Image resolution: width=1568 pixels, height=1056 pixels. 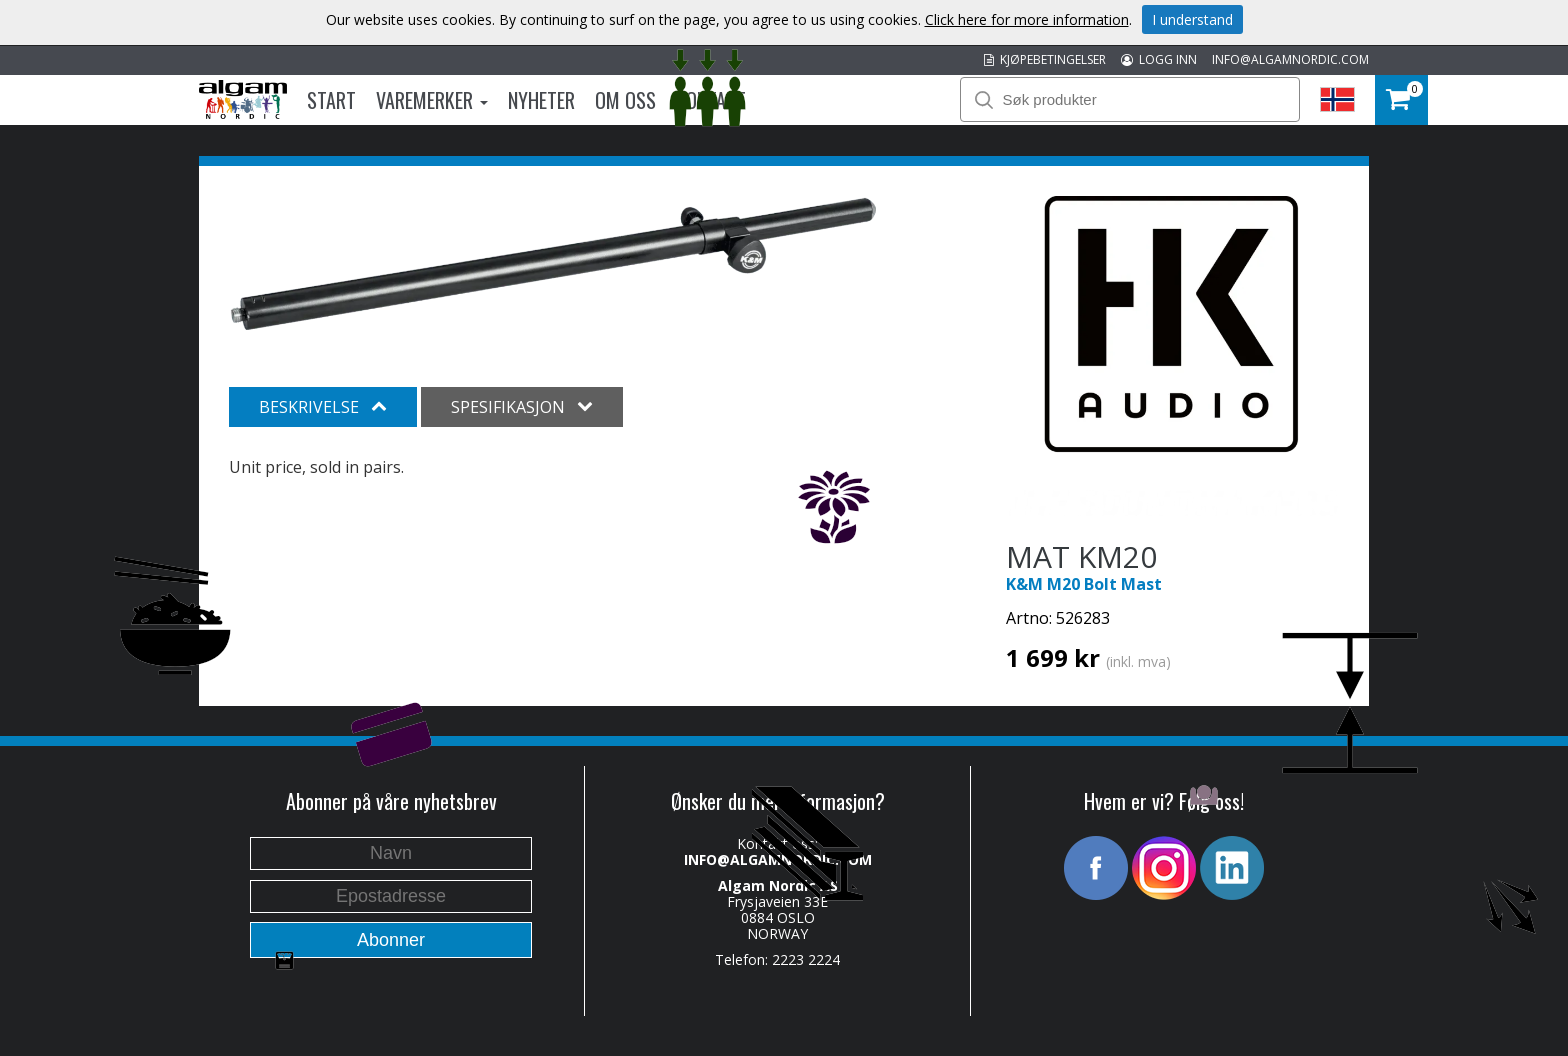 What do you see at coordinates (284, 960) in the screenshot?
I see `view weight or body metrics` at bounding box center [284, 960].